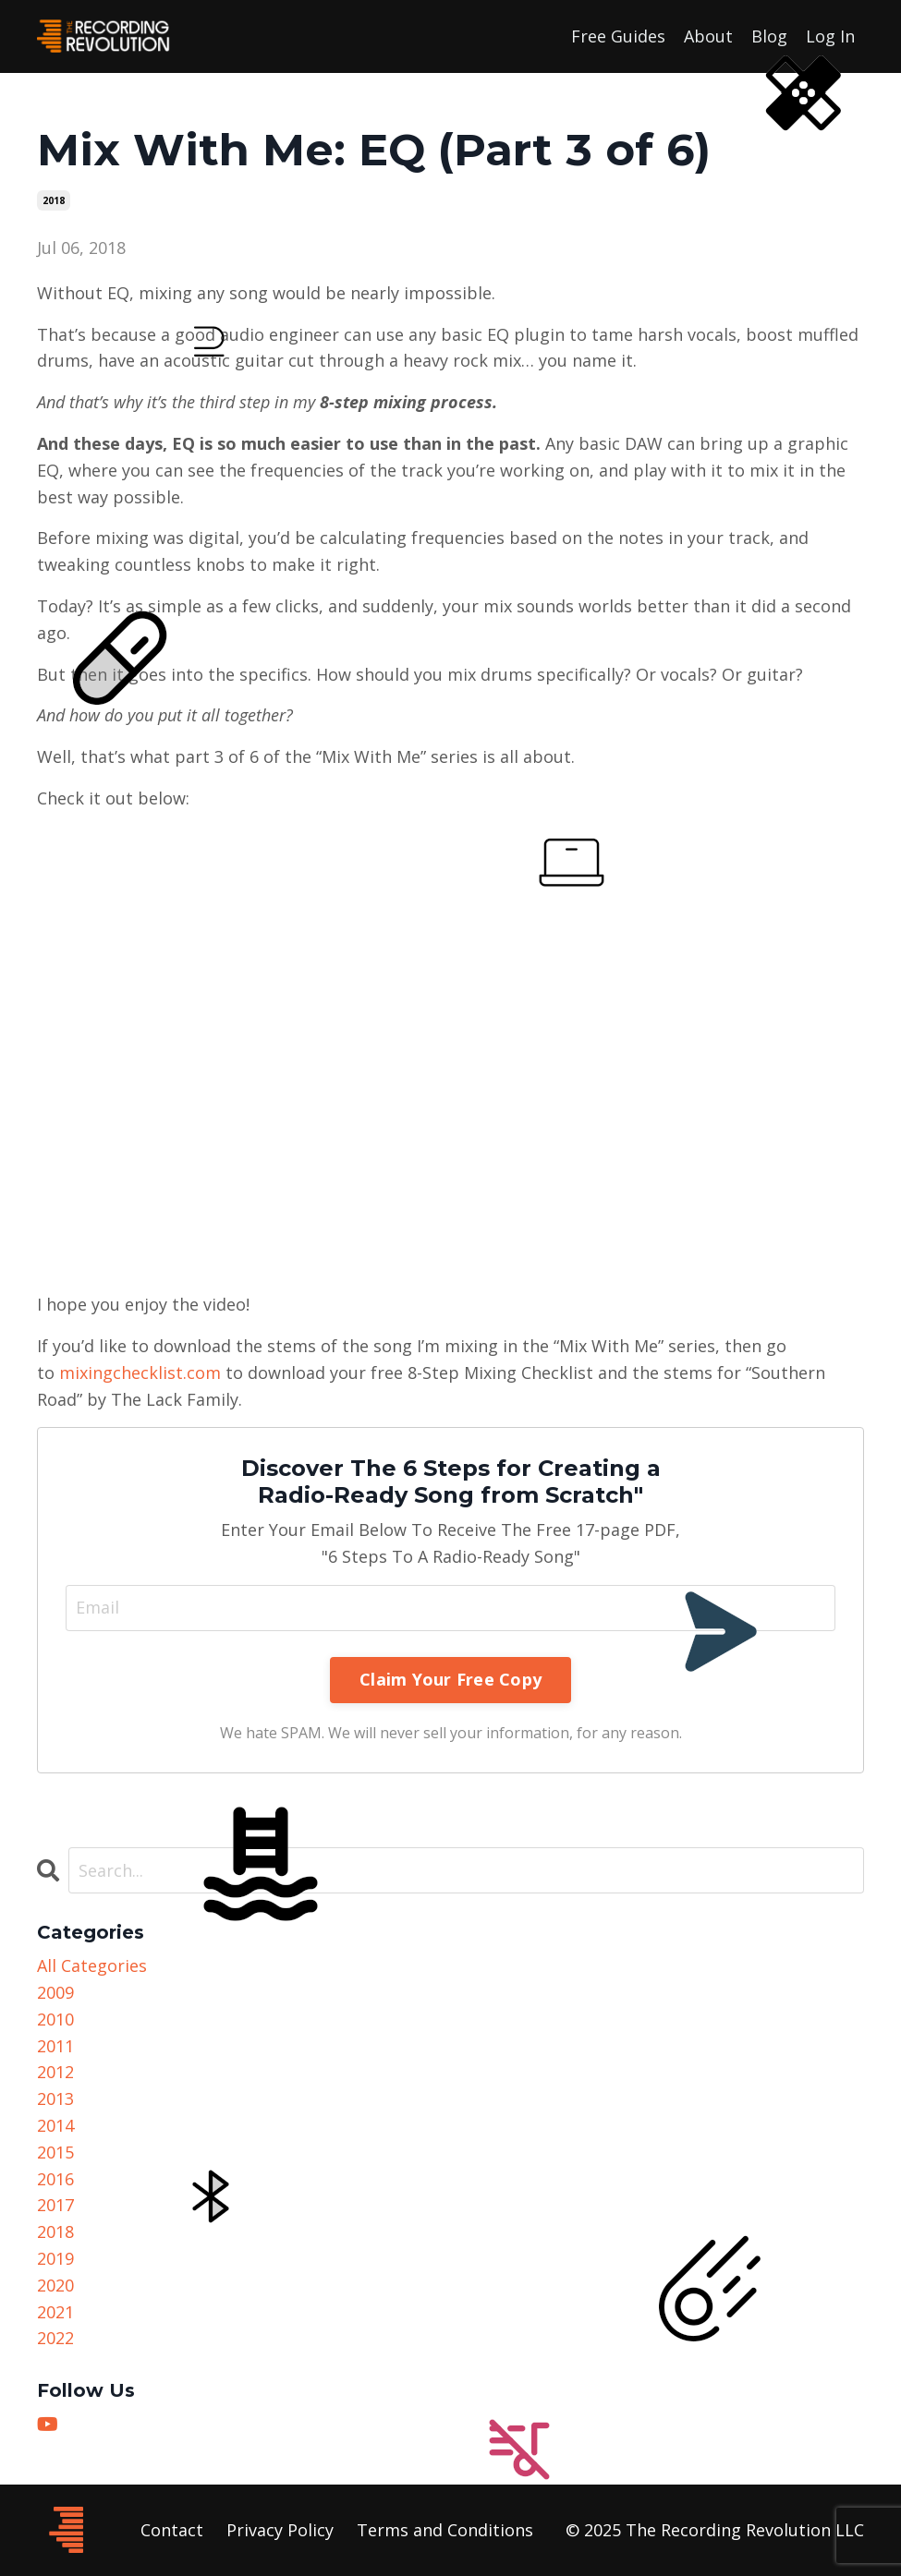 The height and width of the screenshot is (2576, 901). What do you see at coordinates (208, 342) in the screenshot?
I see `indicates a superset mathematical relationship` at bounding box center [208, 342].